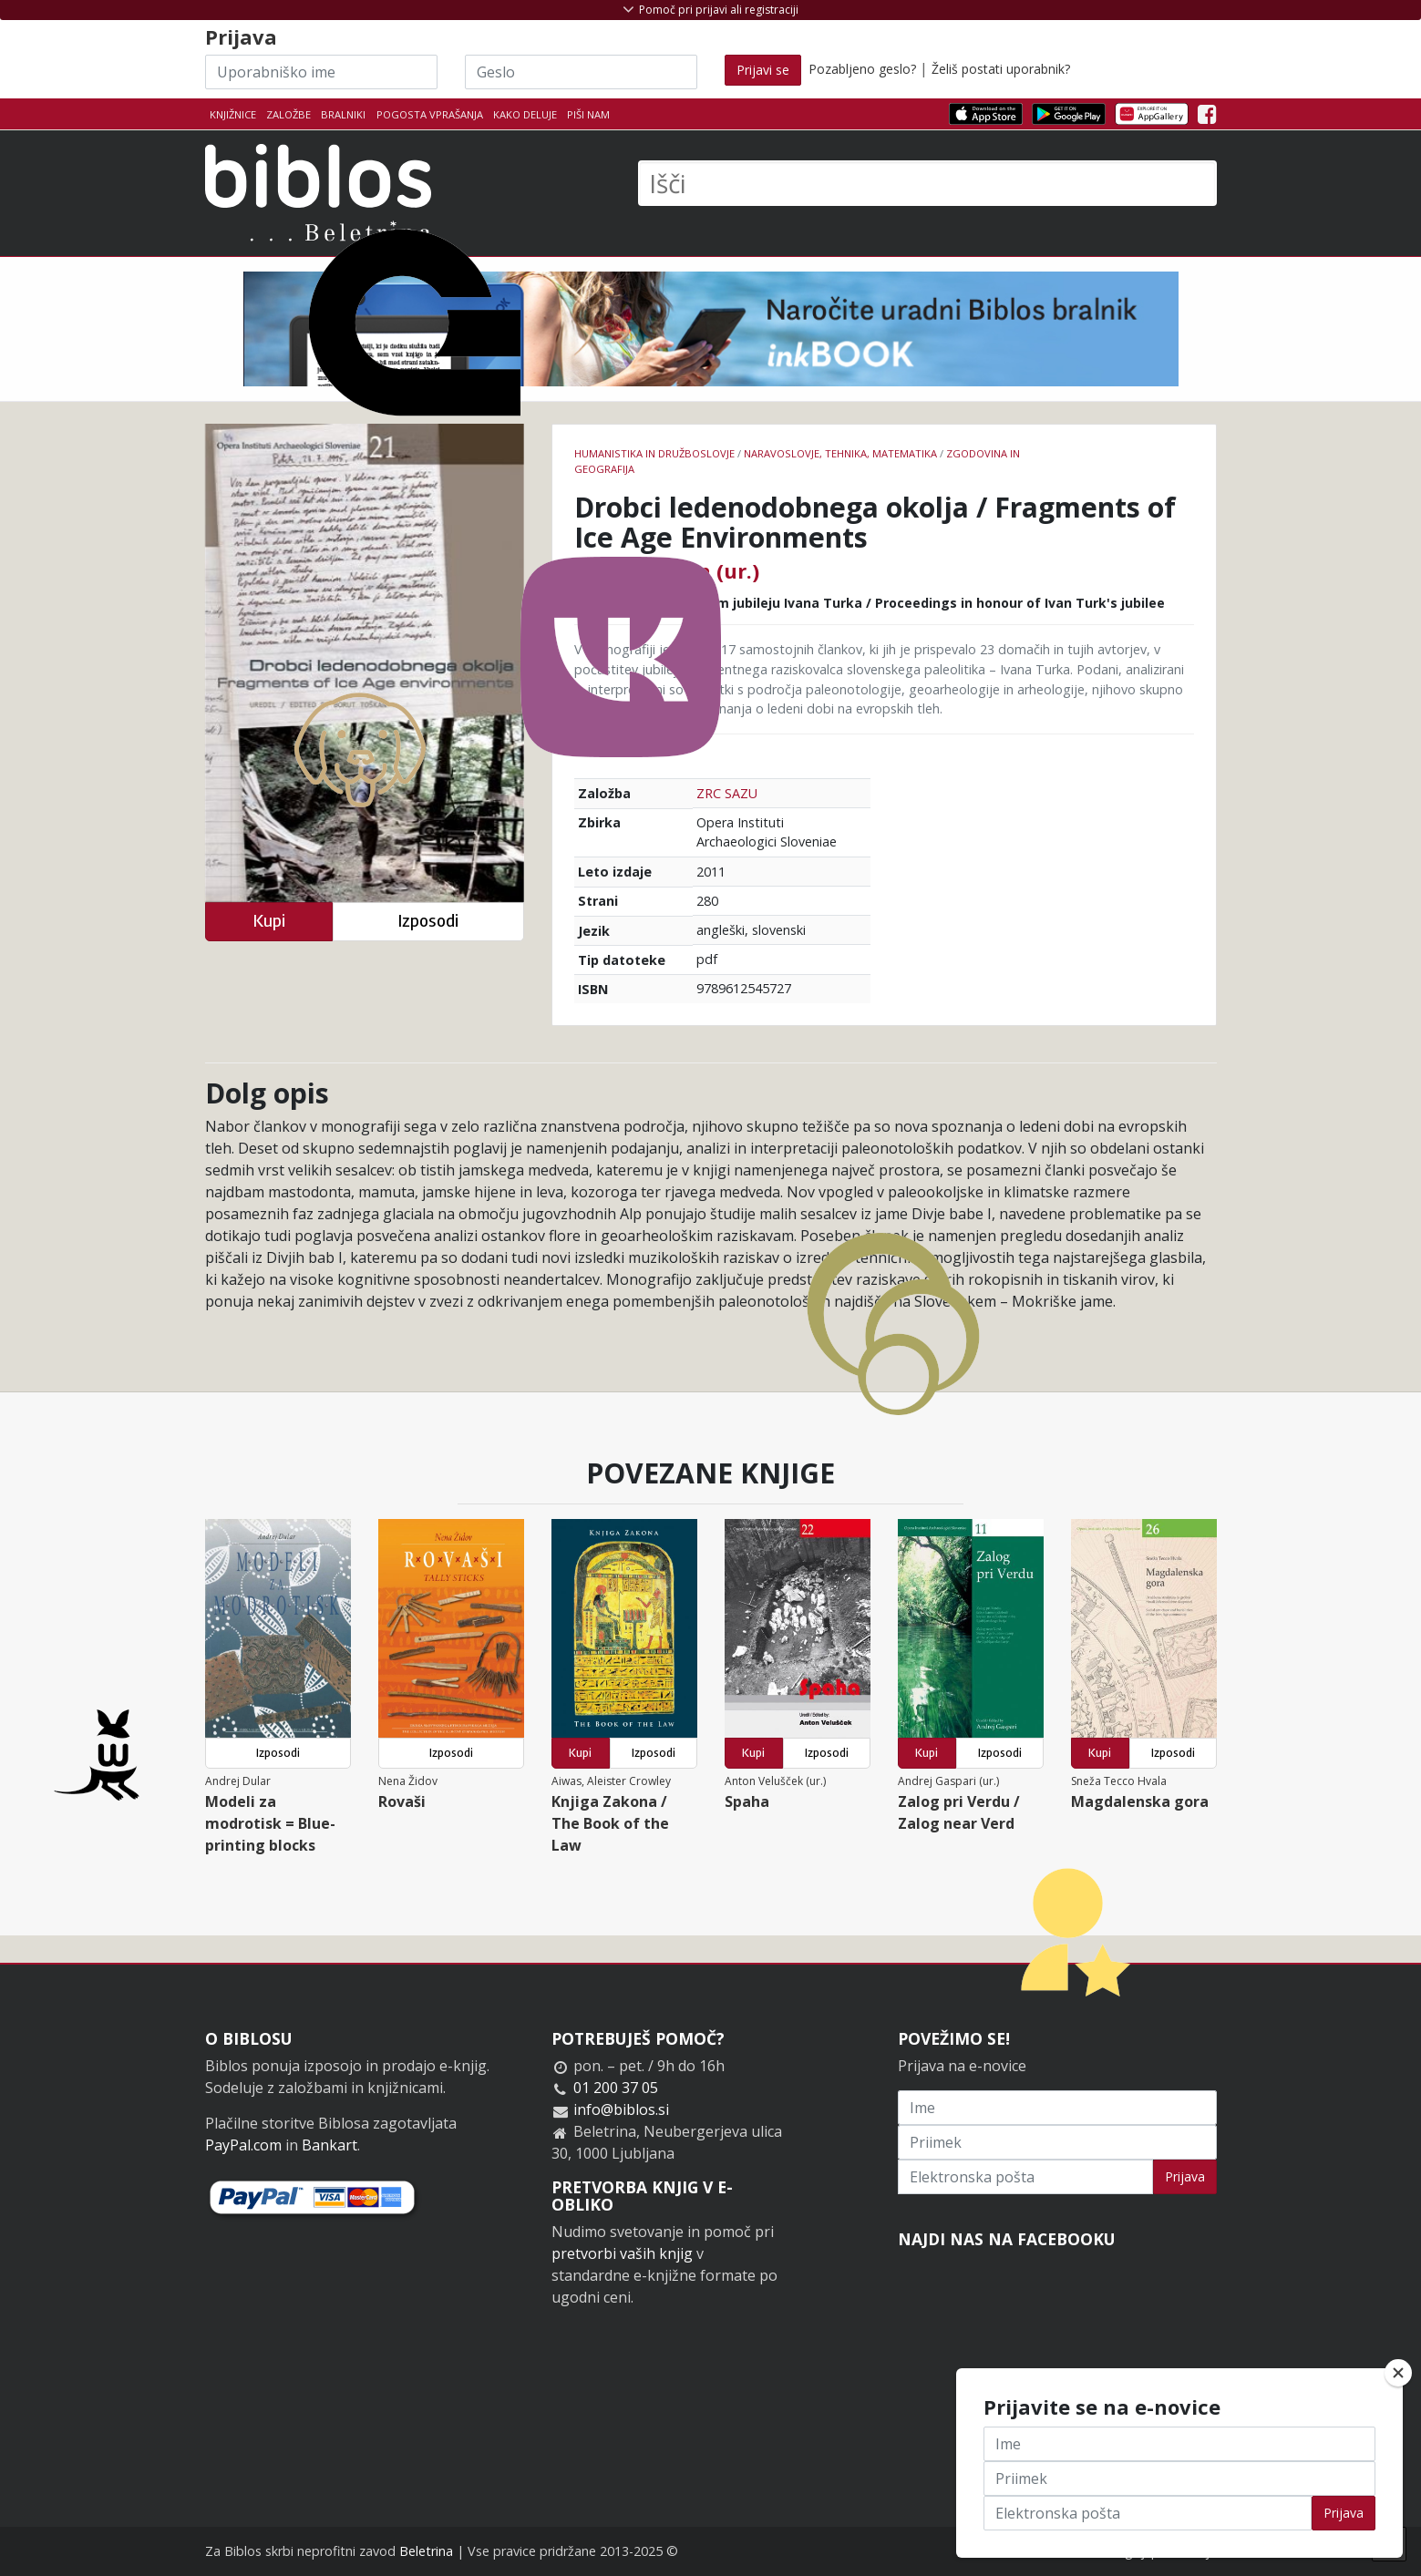 This screenshot has width=1421, height=2576. I want to click on open wallabag read-it-later app, so click(97, 1755).